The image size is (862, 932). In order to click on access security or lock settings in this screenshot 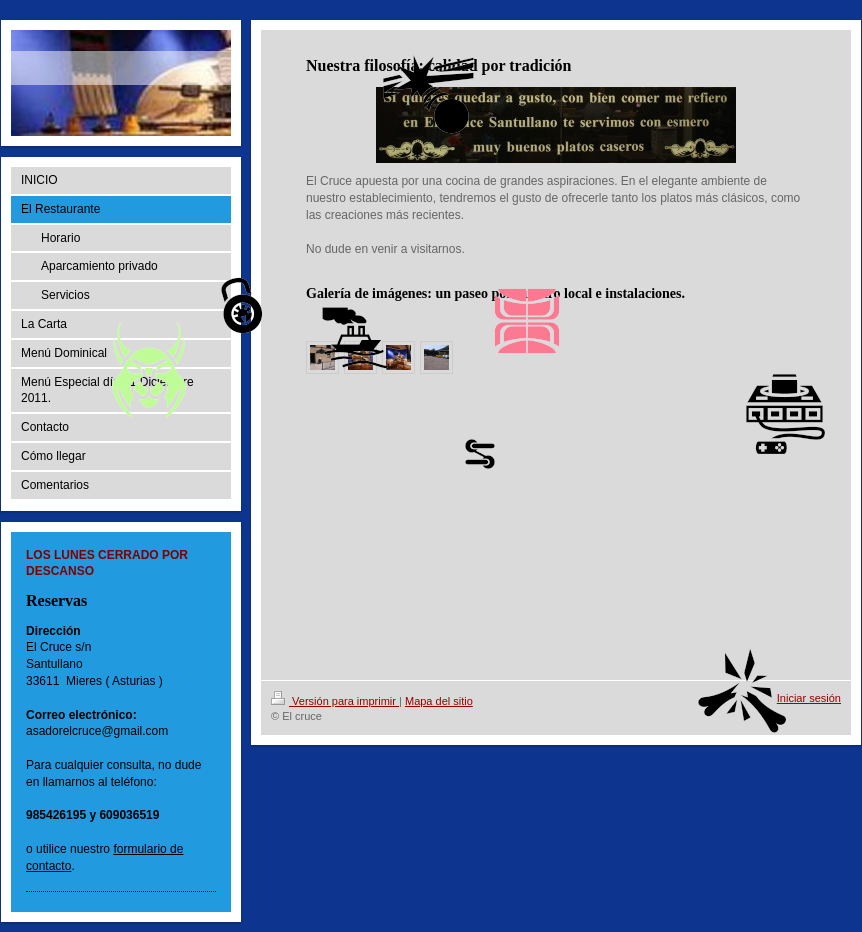, I will do `click(240, 305)`.